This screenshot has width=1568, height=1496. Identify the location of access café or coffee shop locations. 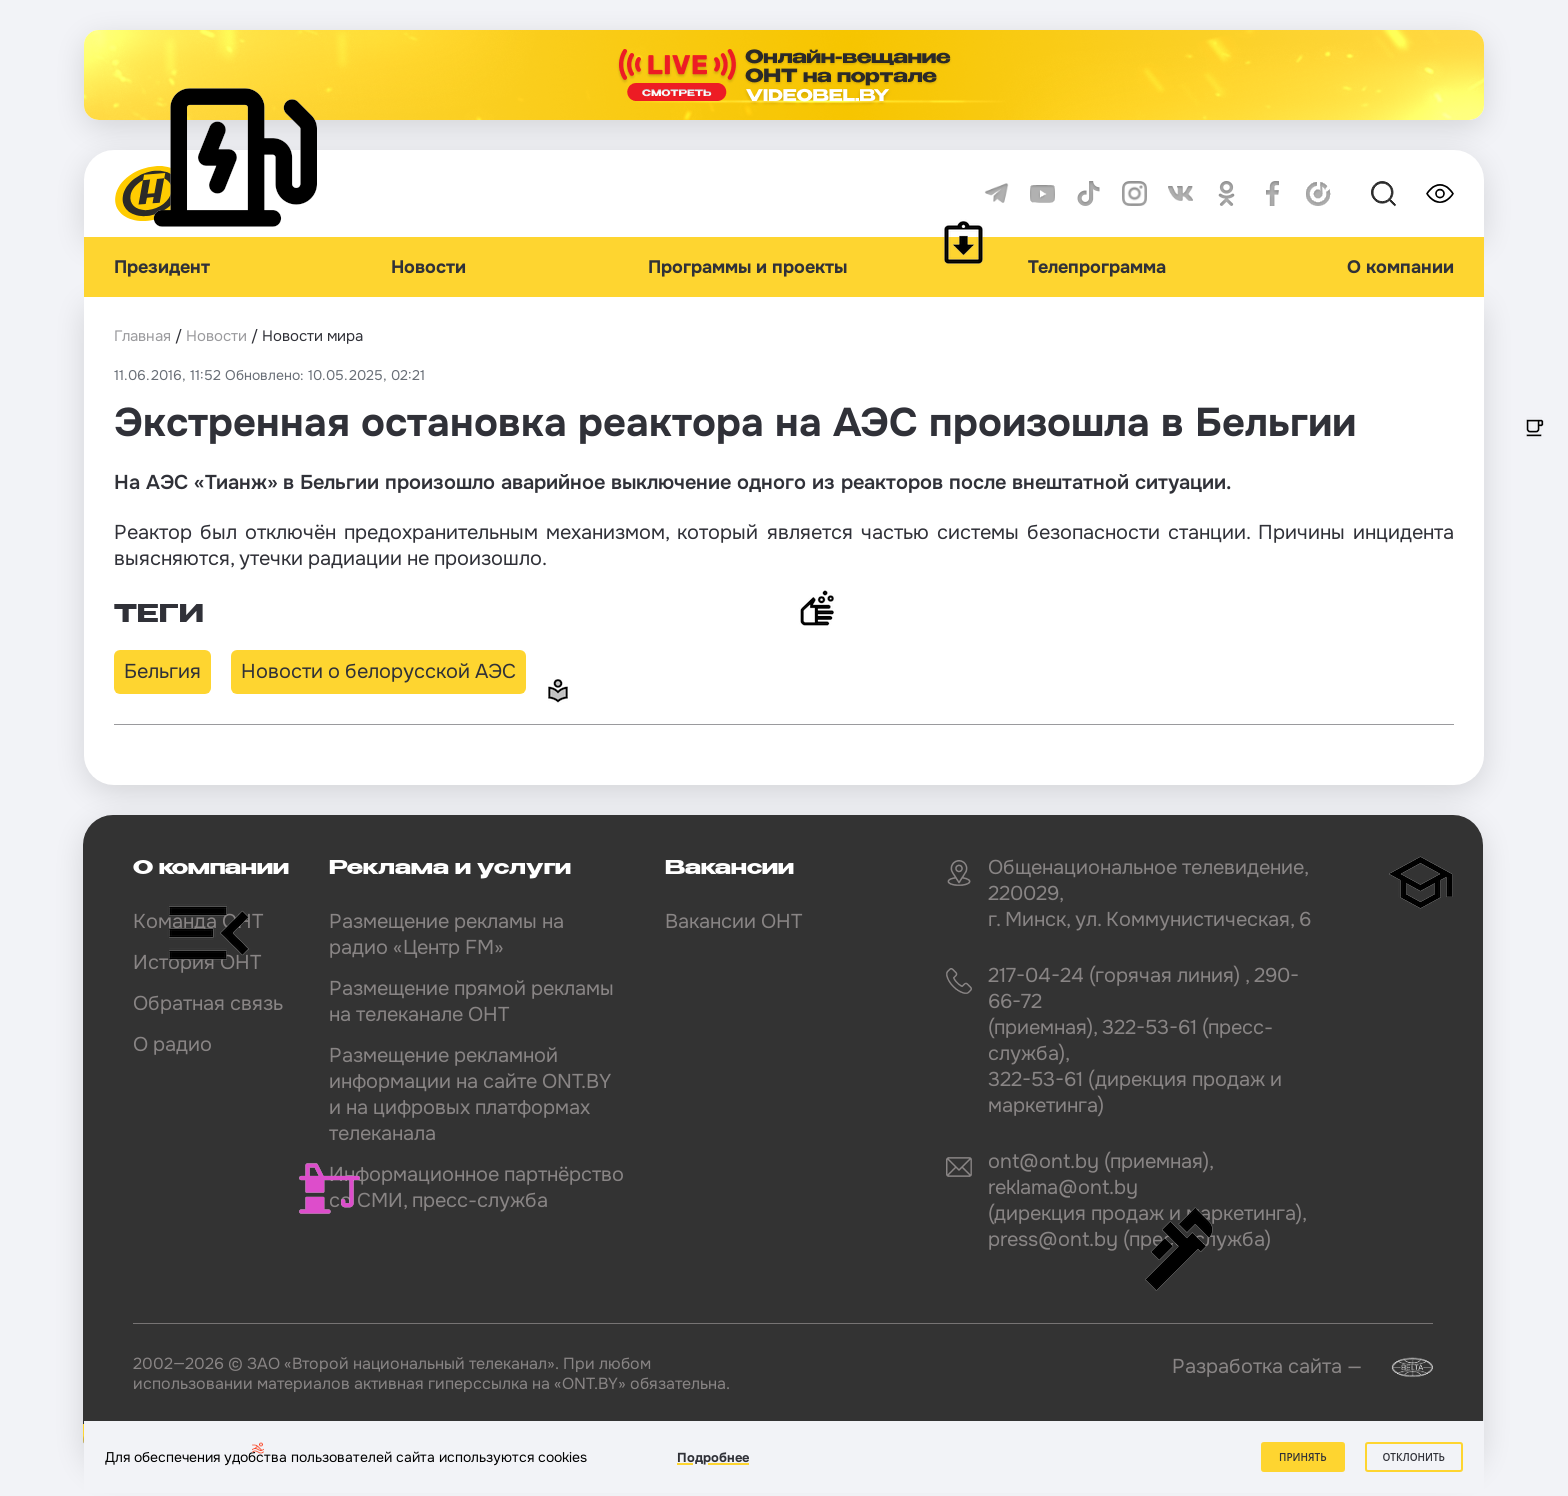
(1534, 428).